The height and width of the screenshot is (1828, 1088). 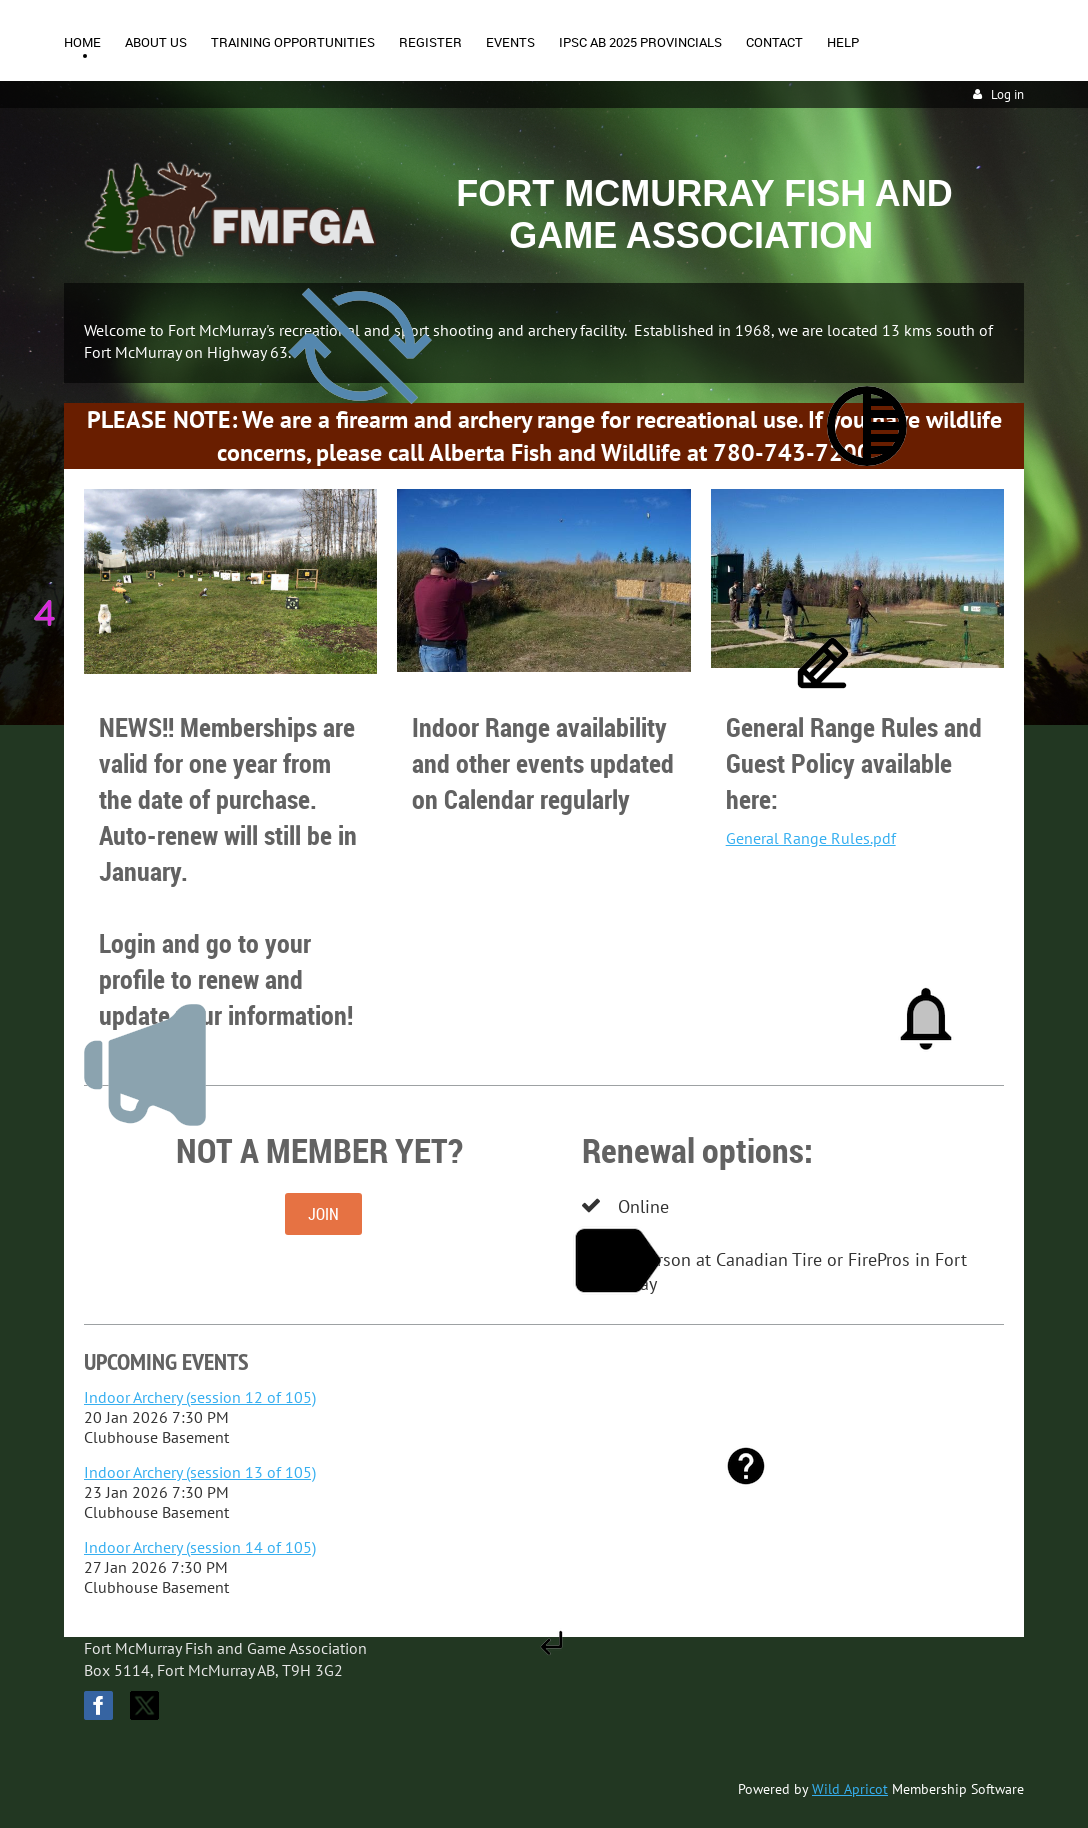 What do you see at coordinates (45, 613) in the screenshot?
I see `indicates step four in a multi-step process` at bounding box center [45, 613].